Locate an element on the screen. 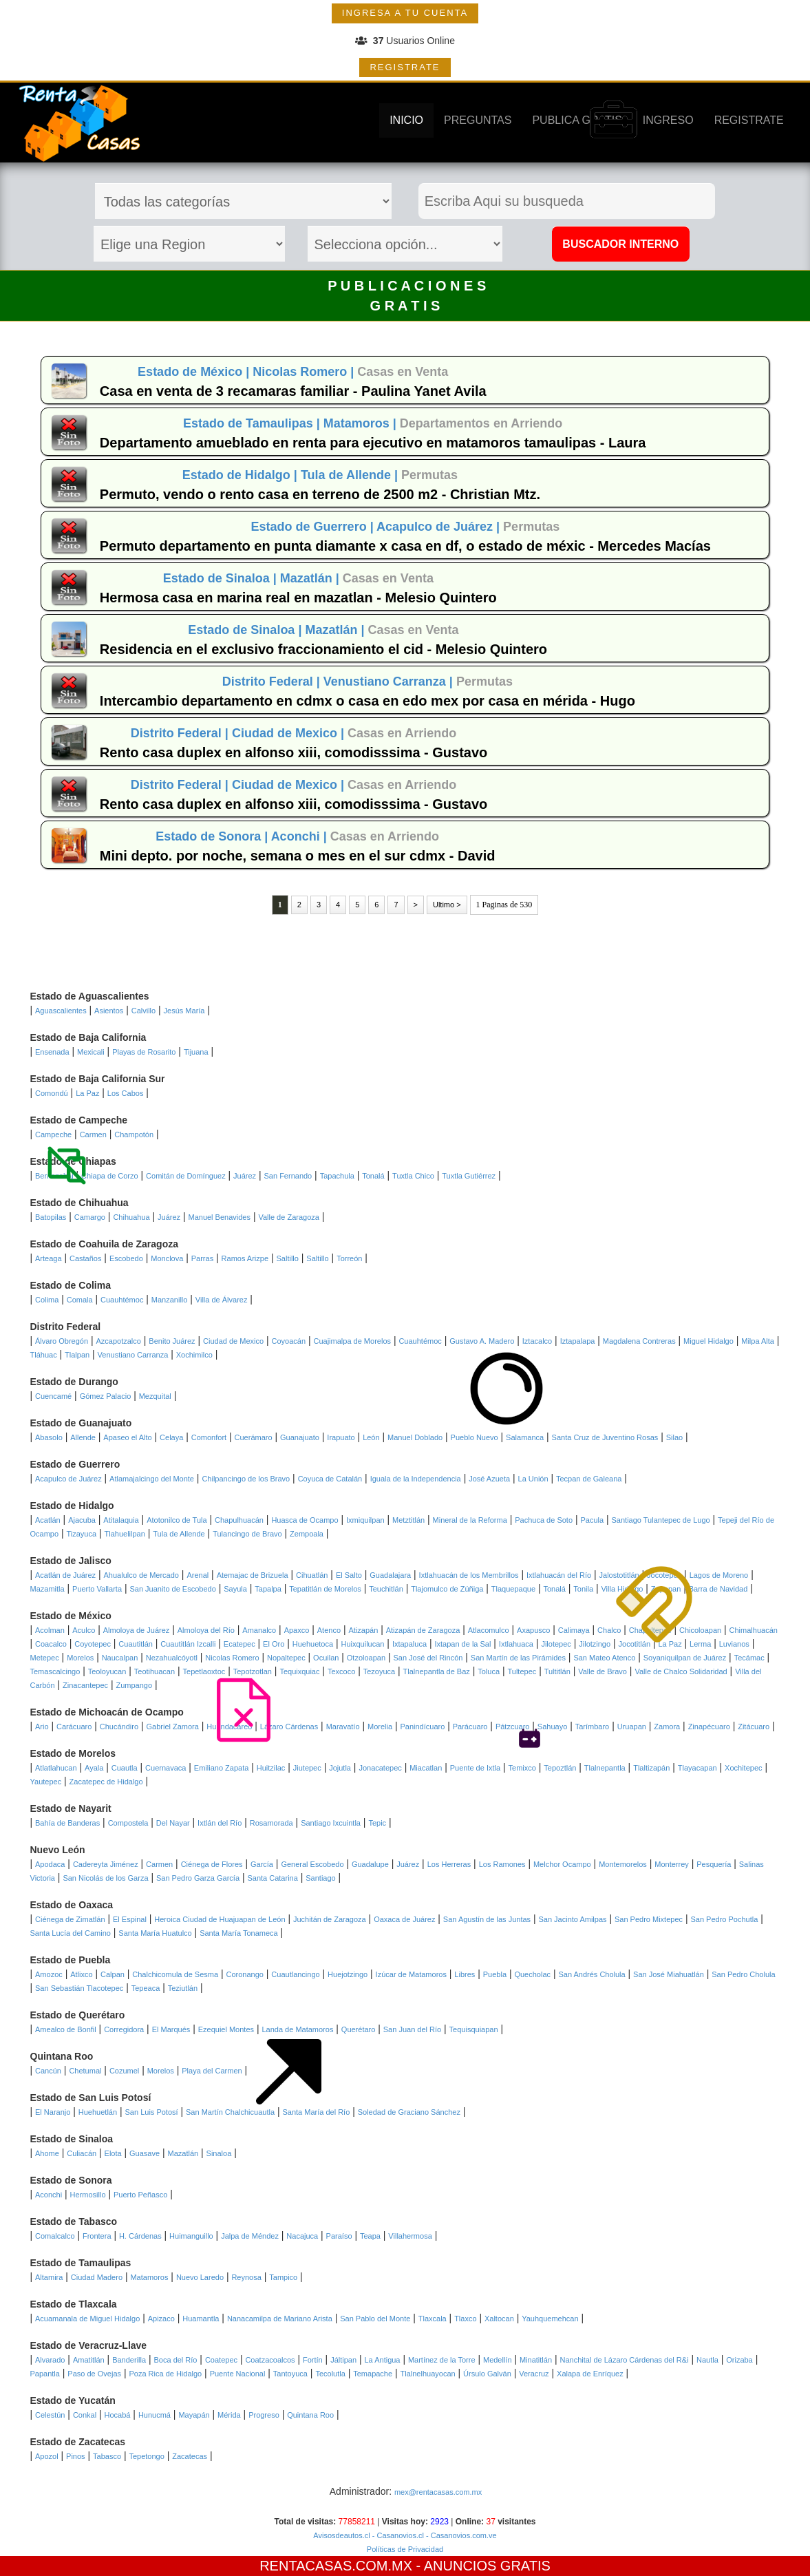 This screenshot has width=810, height=2576. open link in a new tab or window is located at coordinates (288, 2071).